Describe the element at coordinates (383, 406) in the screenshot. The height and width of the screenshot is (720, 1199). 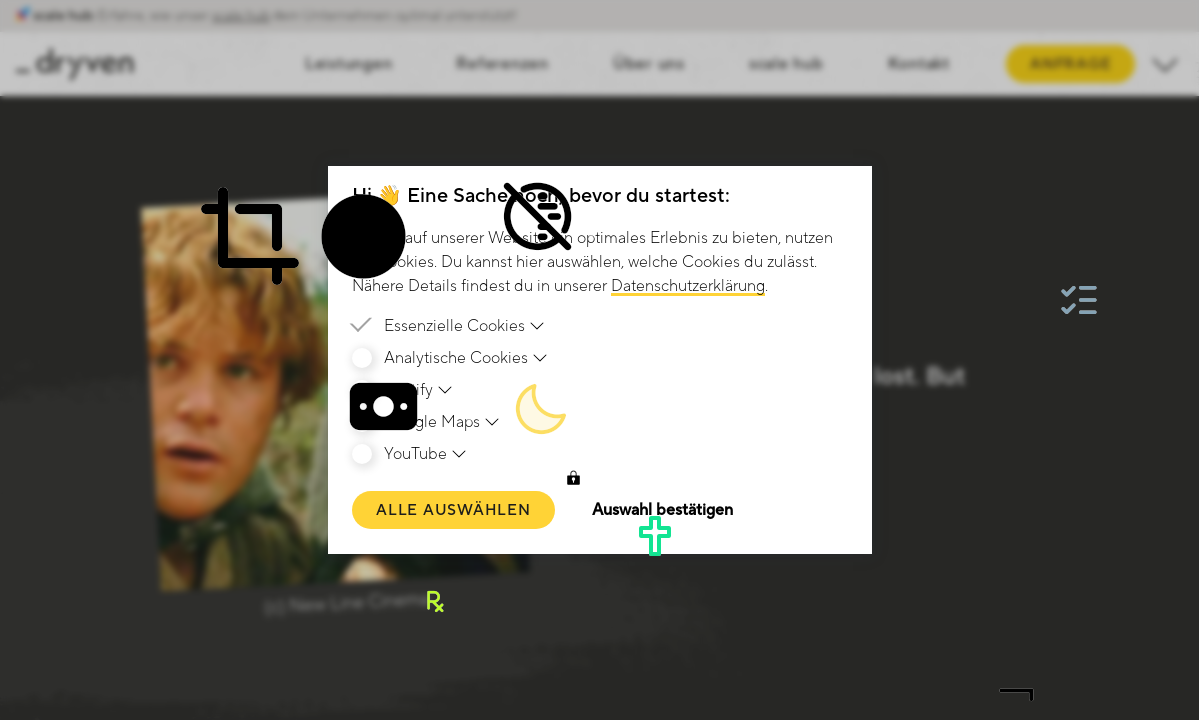
I see `make a payment or transaction` at that location.